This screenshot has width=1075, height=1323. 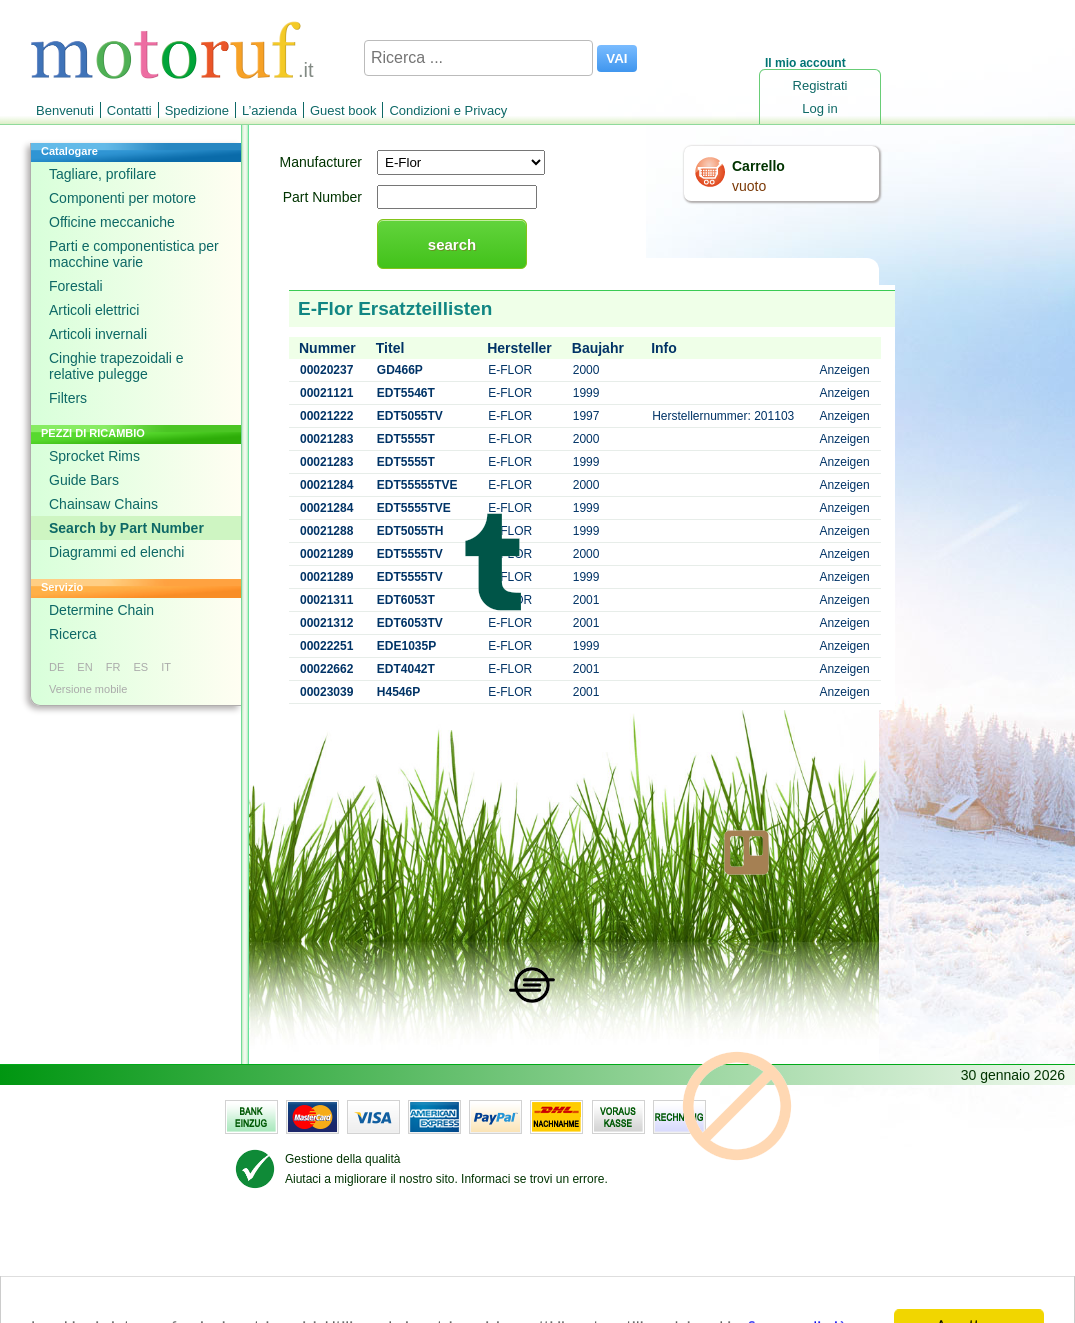 I want to click on open Tumblr app, so click(x=493, y=562).